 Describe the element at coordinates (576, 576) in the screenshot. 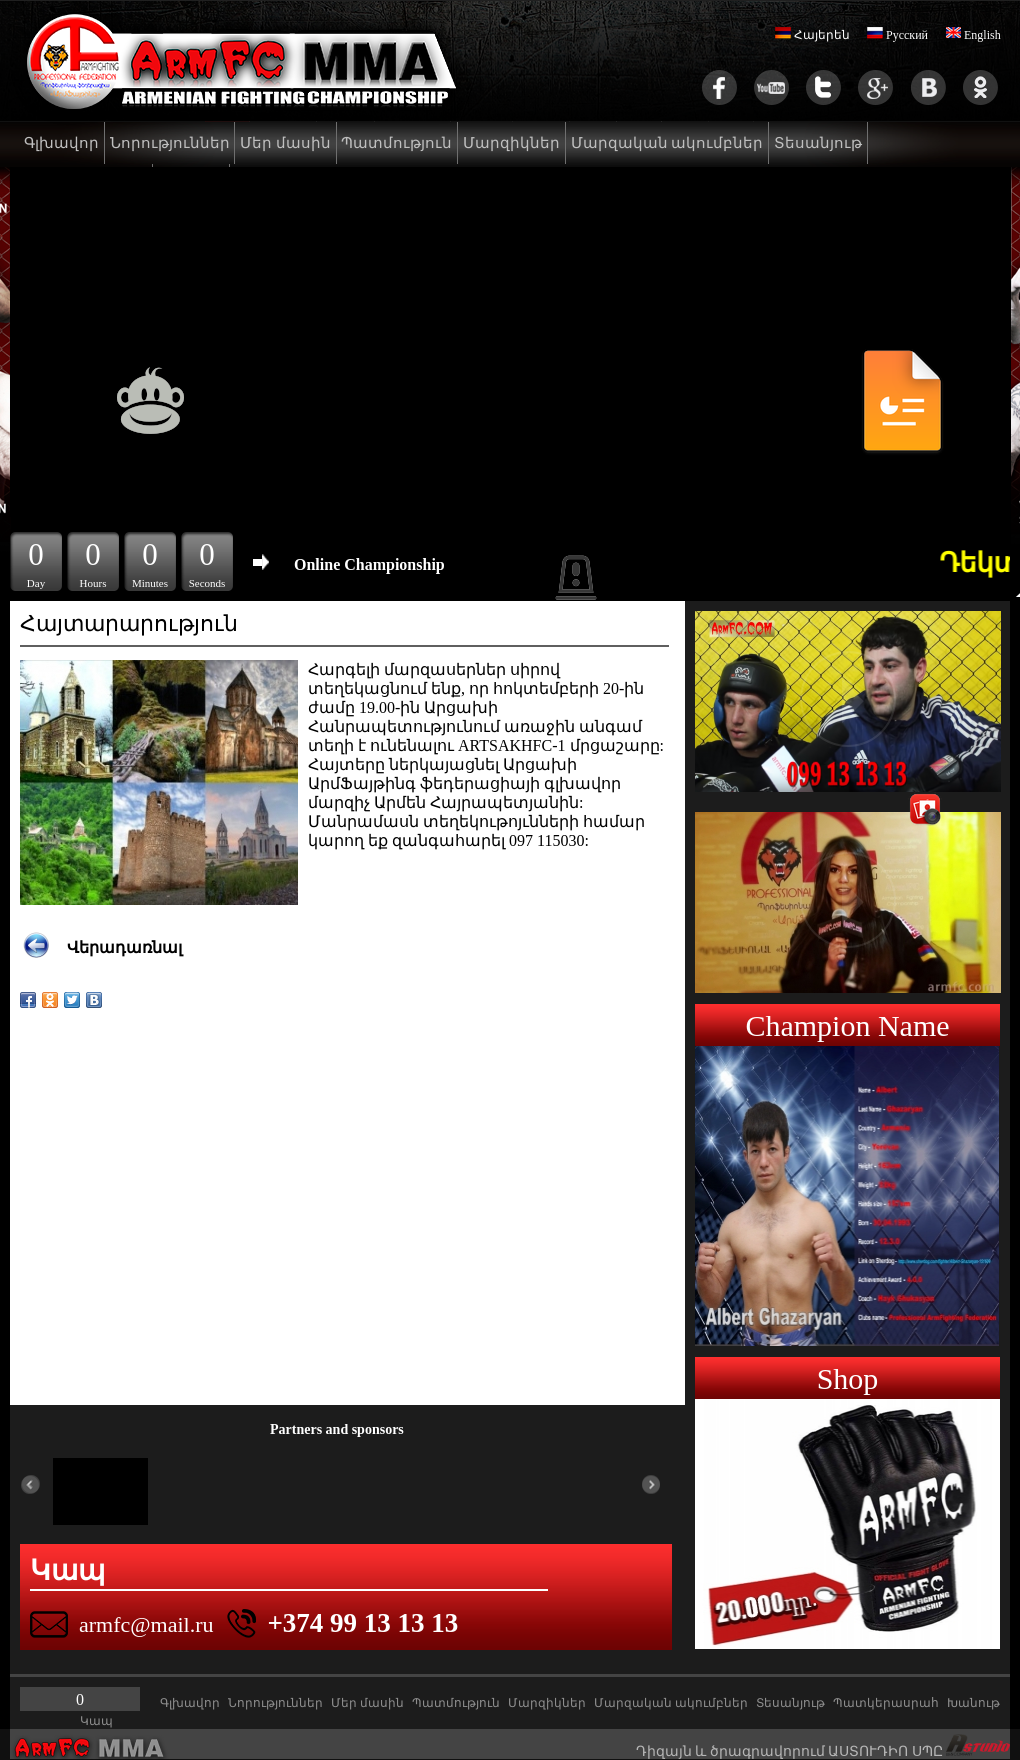

I see `indicates a system error or crash report` at that location.